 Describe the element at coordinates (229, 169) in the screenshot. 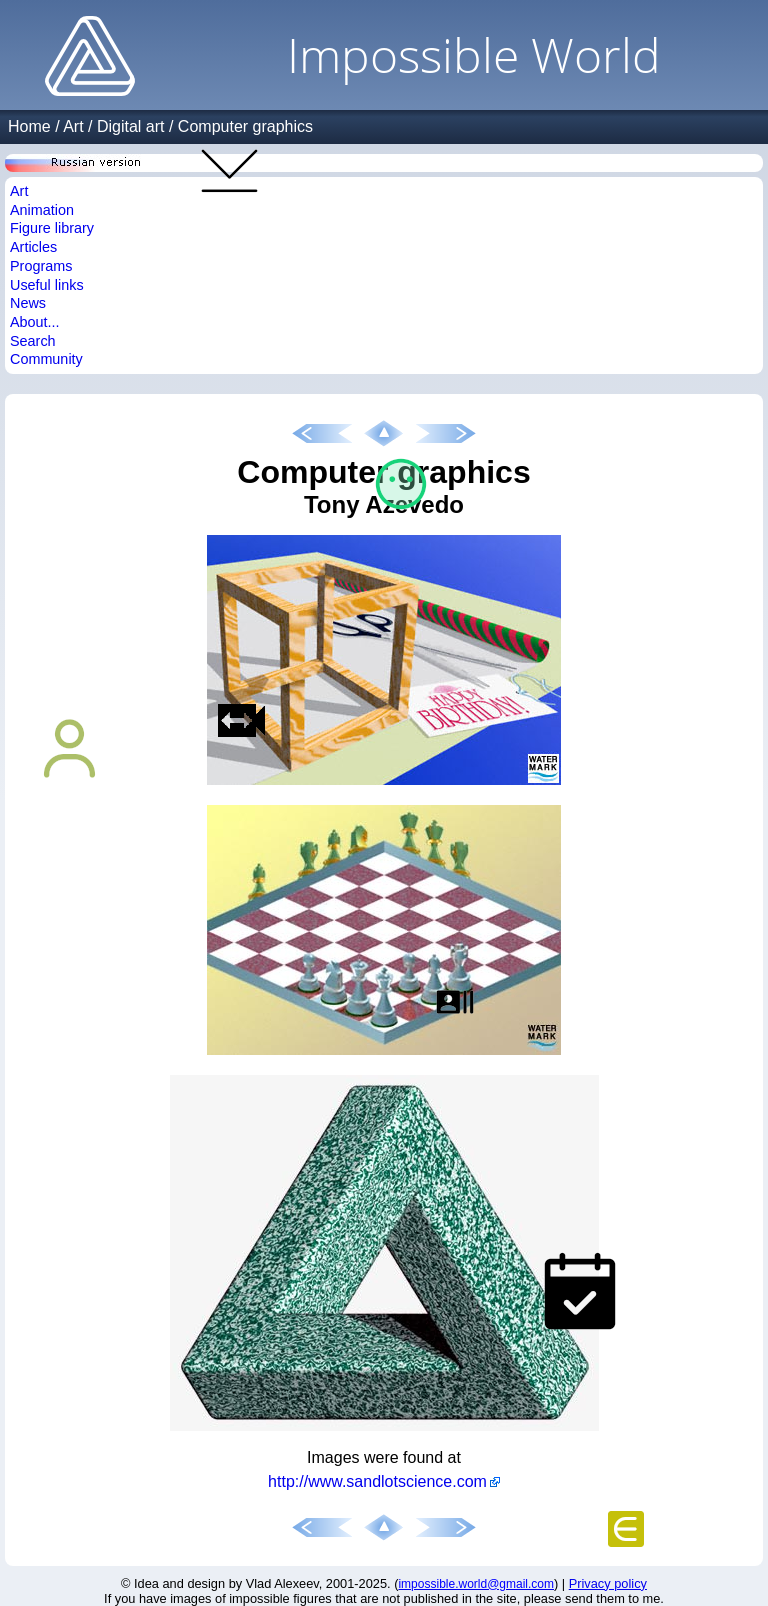

I see `collapse content or section below` at that location.